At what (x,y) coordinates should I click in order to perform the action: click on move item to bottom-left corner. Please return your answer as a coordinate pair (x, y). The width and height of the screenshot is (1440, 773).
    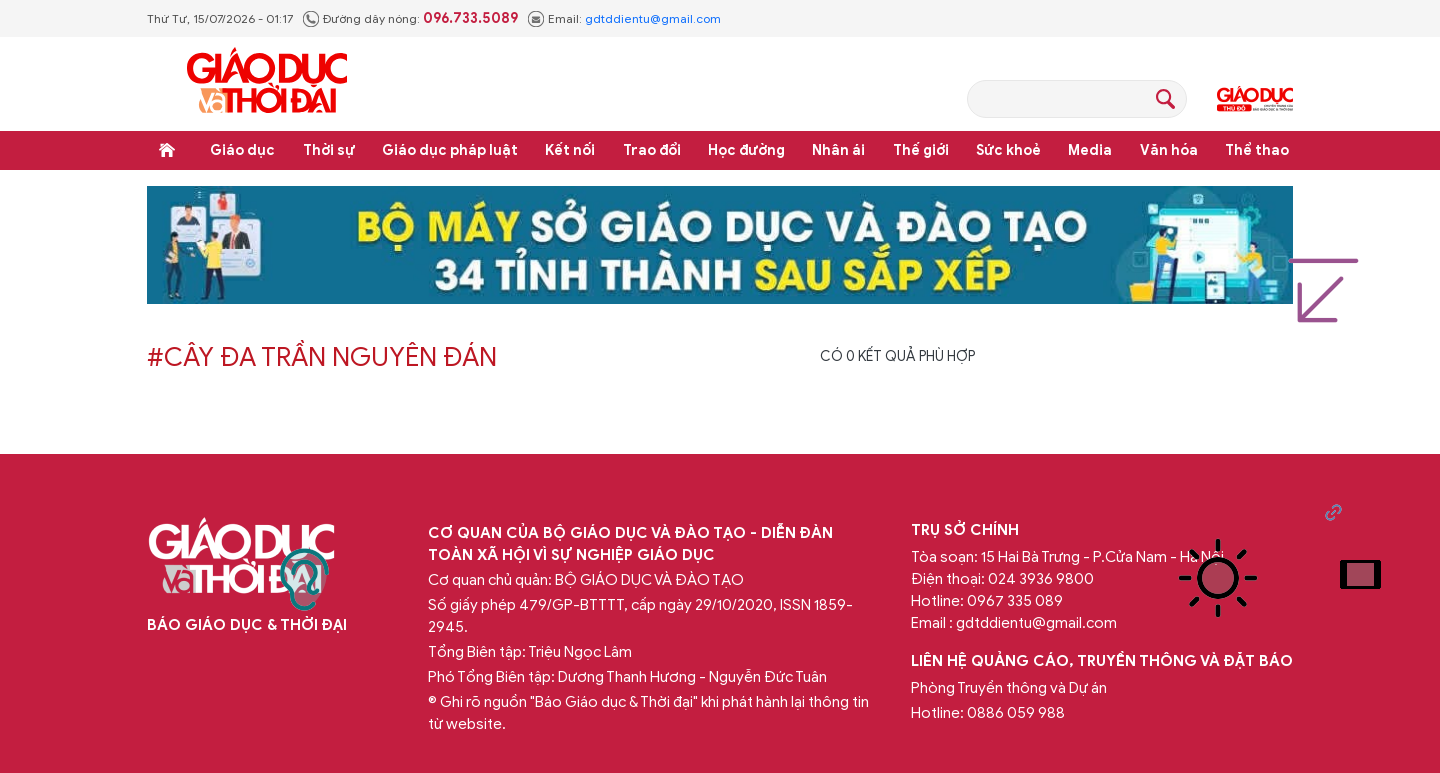
    Looking at the image, I should click on (1320, 290).